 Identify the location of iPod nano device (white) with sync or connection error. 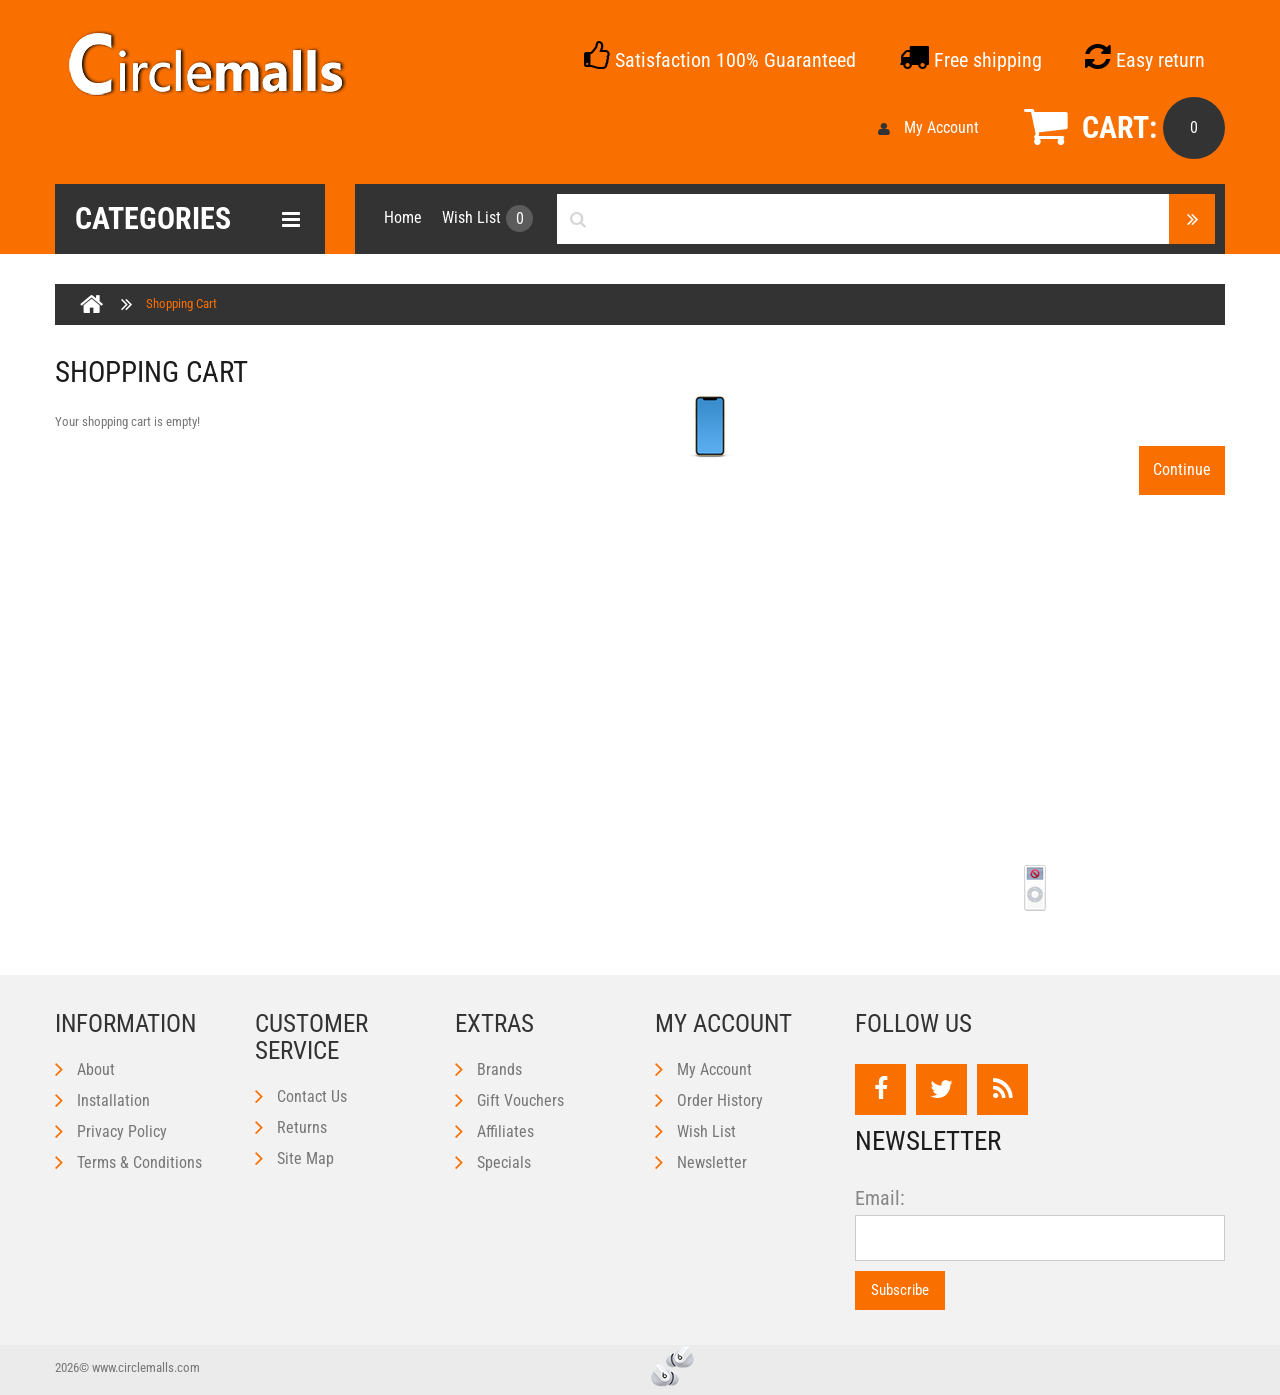
(1035, 888).